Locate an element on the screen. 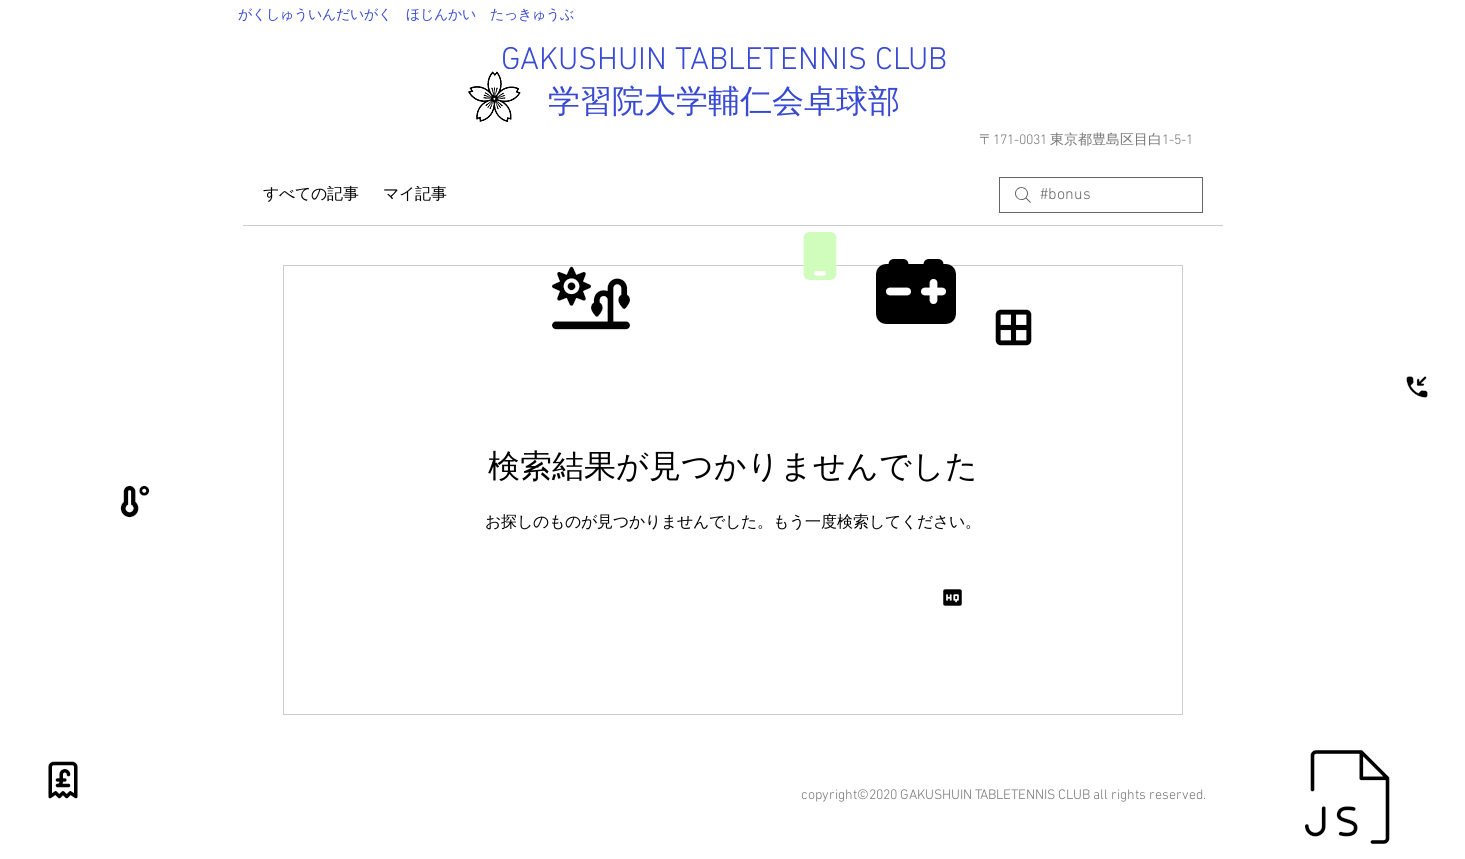 This screenshot has height=859, width=1465. switch to grid view is located at coordinates (1013, 327).